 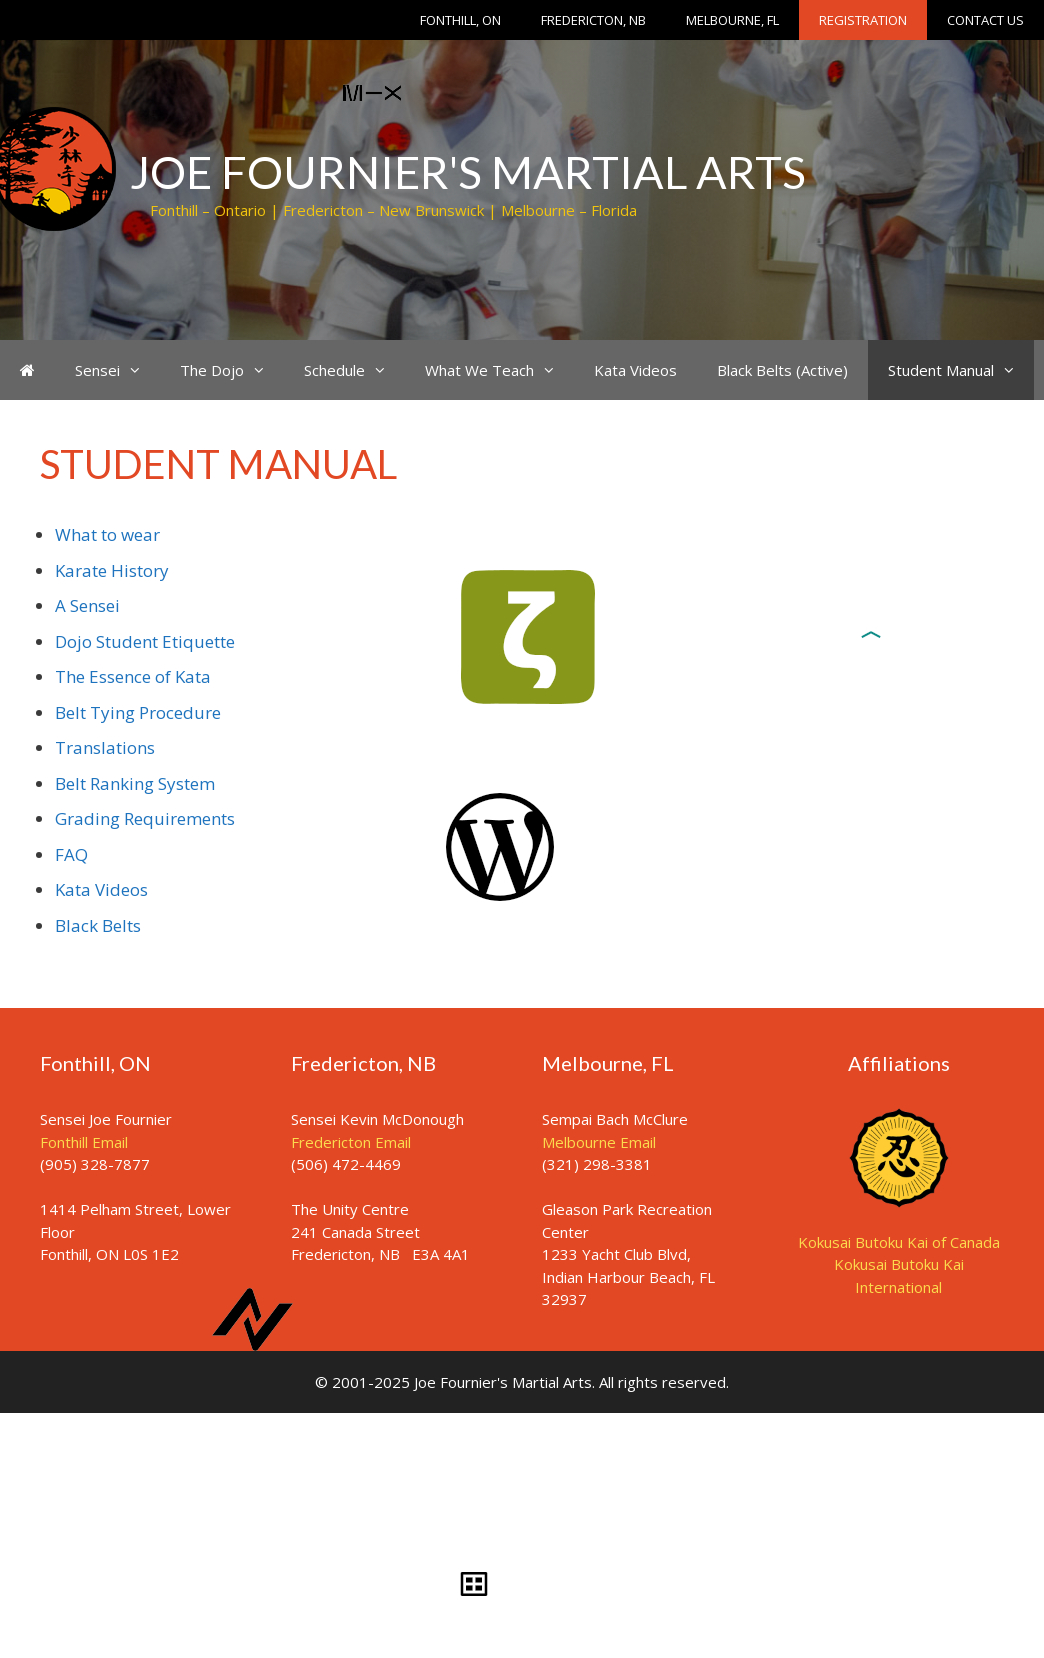 What do you see at coordinates (500, 847) in the screenshot?
I see `open the WordPress app` at bounding box center [500, 847].